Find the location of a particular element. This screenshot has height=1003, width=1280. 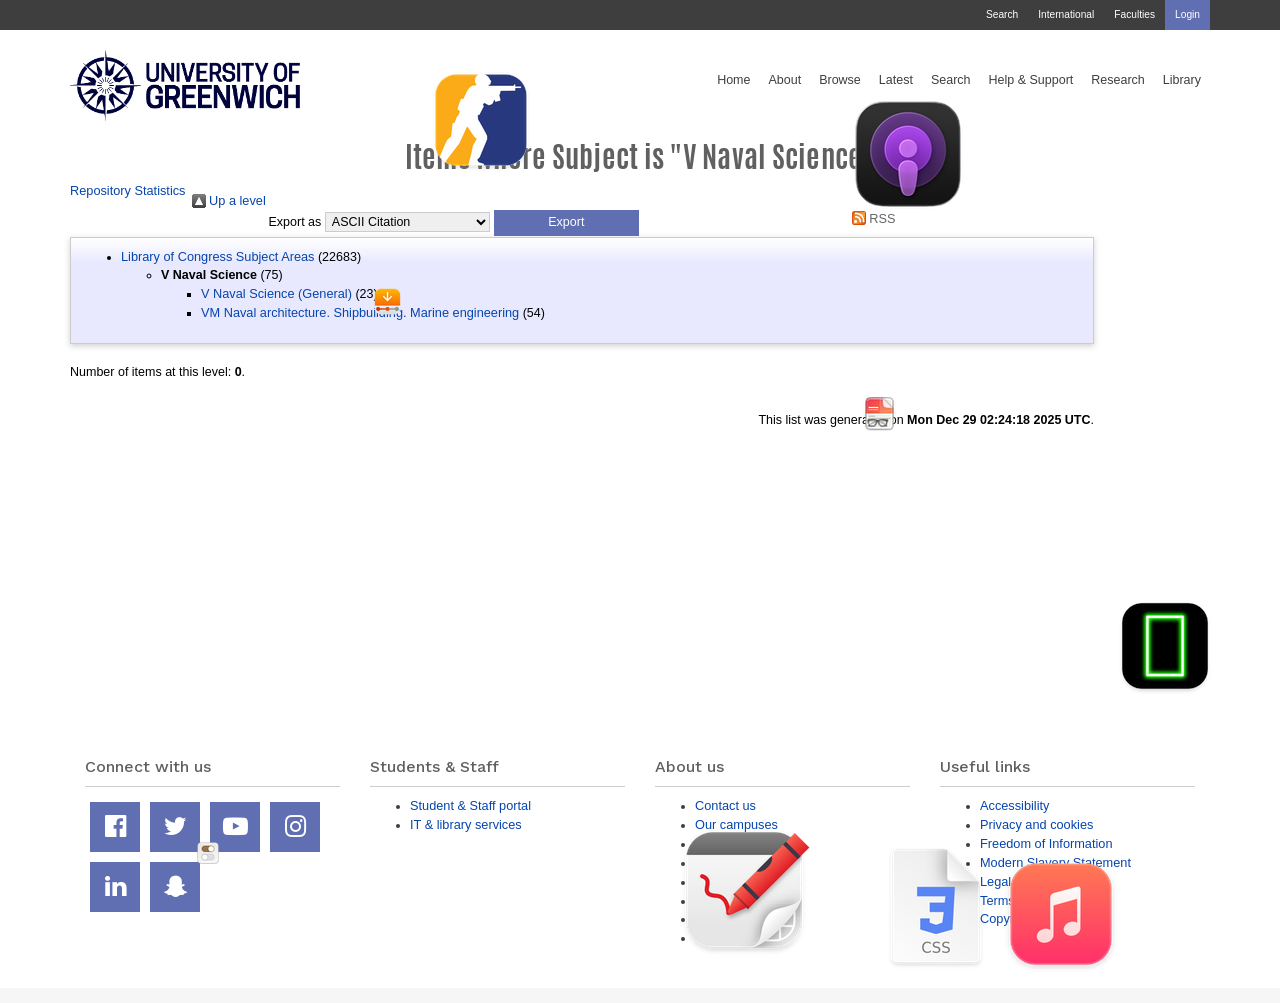

open drawing app is located at coordinates (744, 890).